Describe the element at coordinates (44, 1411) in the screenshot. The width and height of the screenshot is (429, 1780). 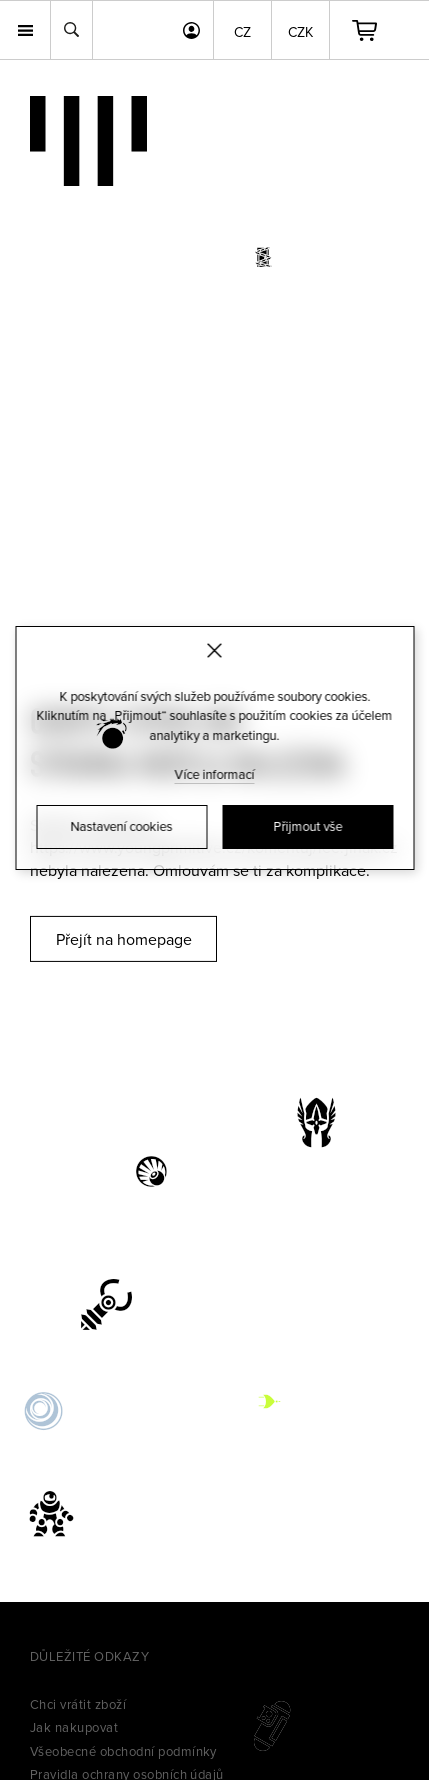
I see `indicates loading or processing state` at that location.